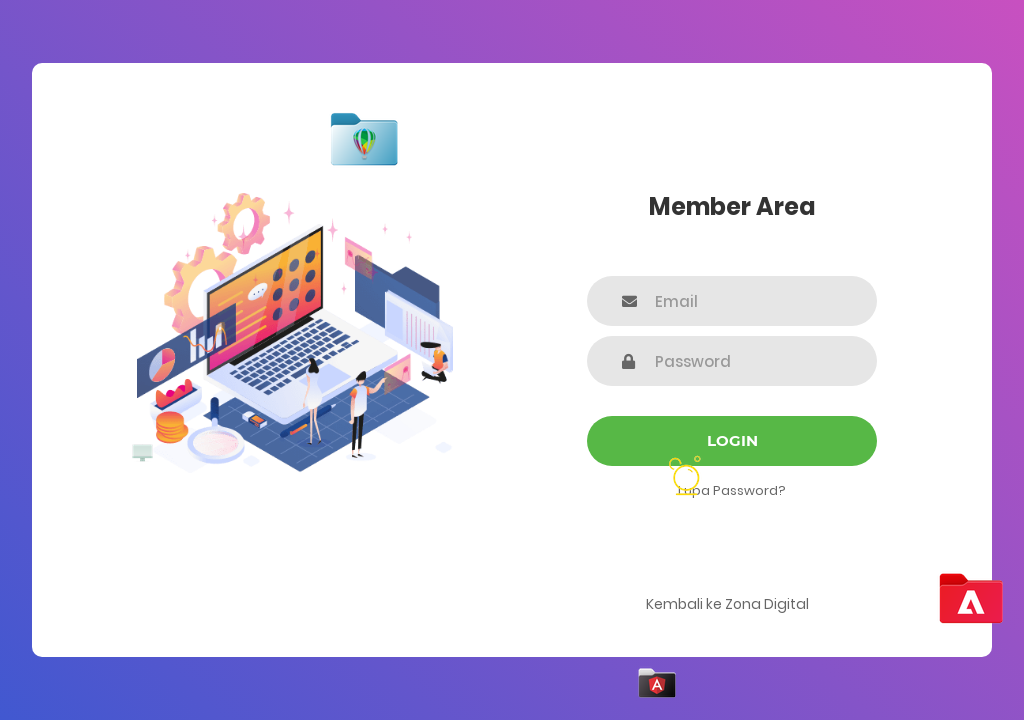  What do you see at coordinates (364, 141) in the screenshot?
I see `open folder containing CorelDRAW files` at bounding box center [364, 141].